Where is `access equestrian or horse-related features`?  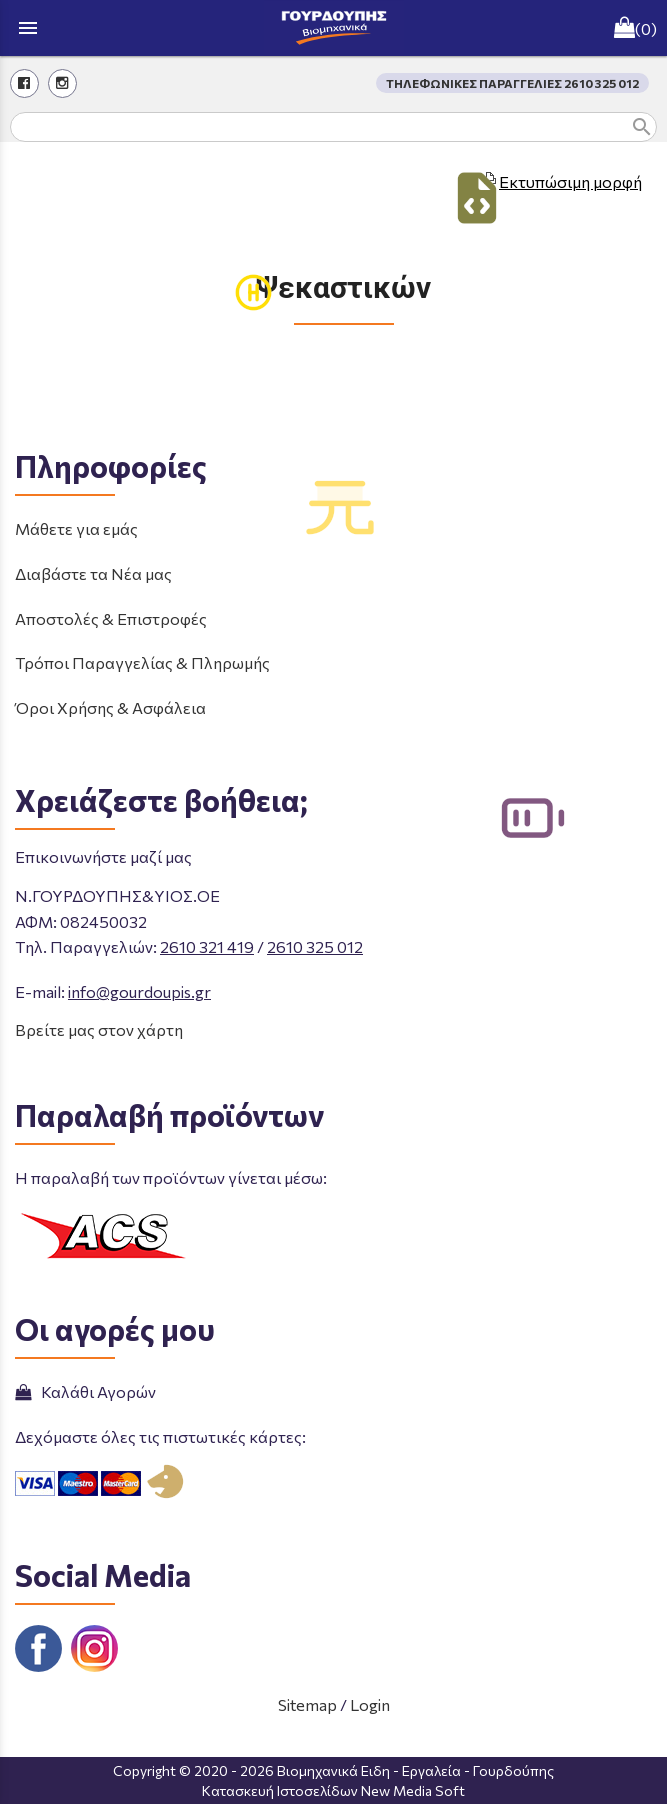 access equestrian or horse-related features is located at coordinates (166, 1481).